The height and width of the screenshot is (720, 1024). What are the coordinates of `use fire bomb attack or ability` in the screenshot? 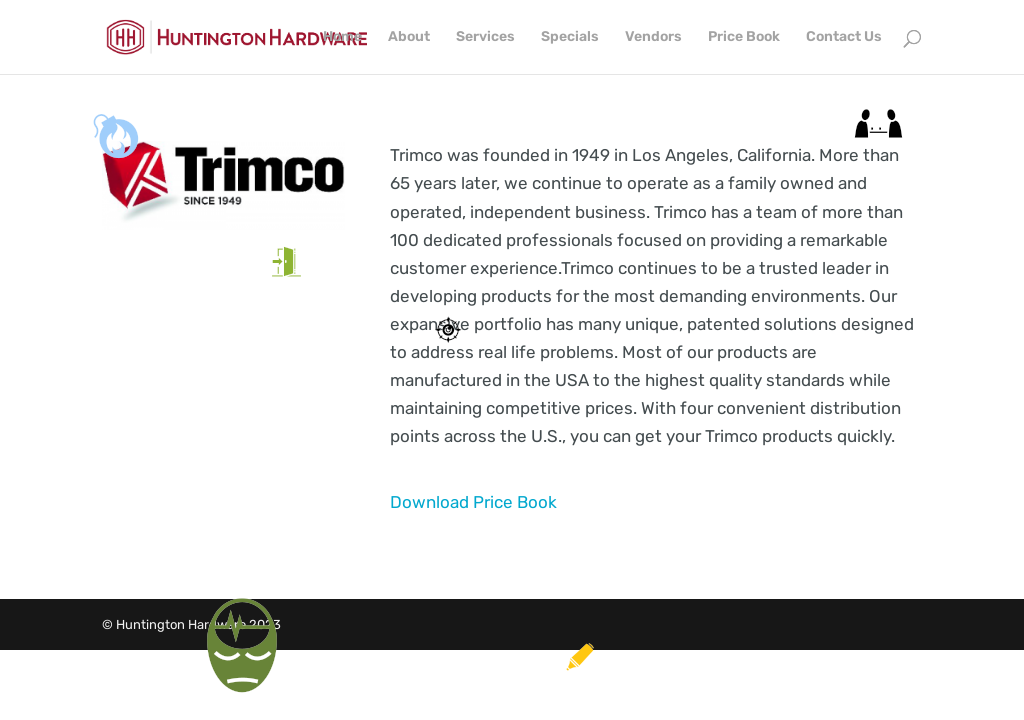 It's located at (115, 135).